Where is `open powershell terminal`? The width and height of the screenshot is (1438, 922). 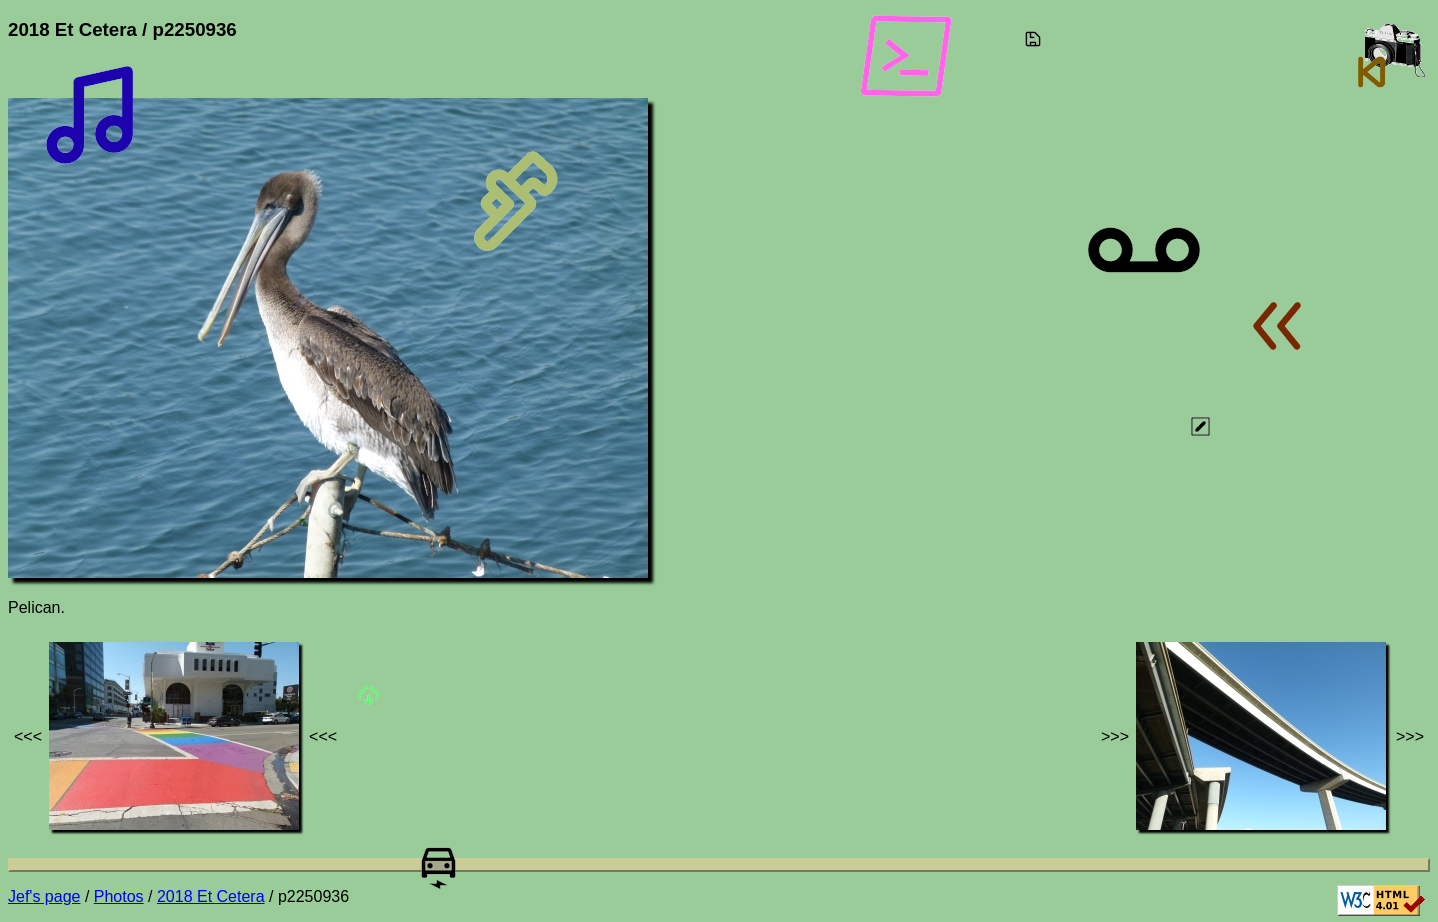
open powershell terminal is located at coordinates (906, 56).